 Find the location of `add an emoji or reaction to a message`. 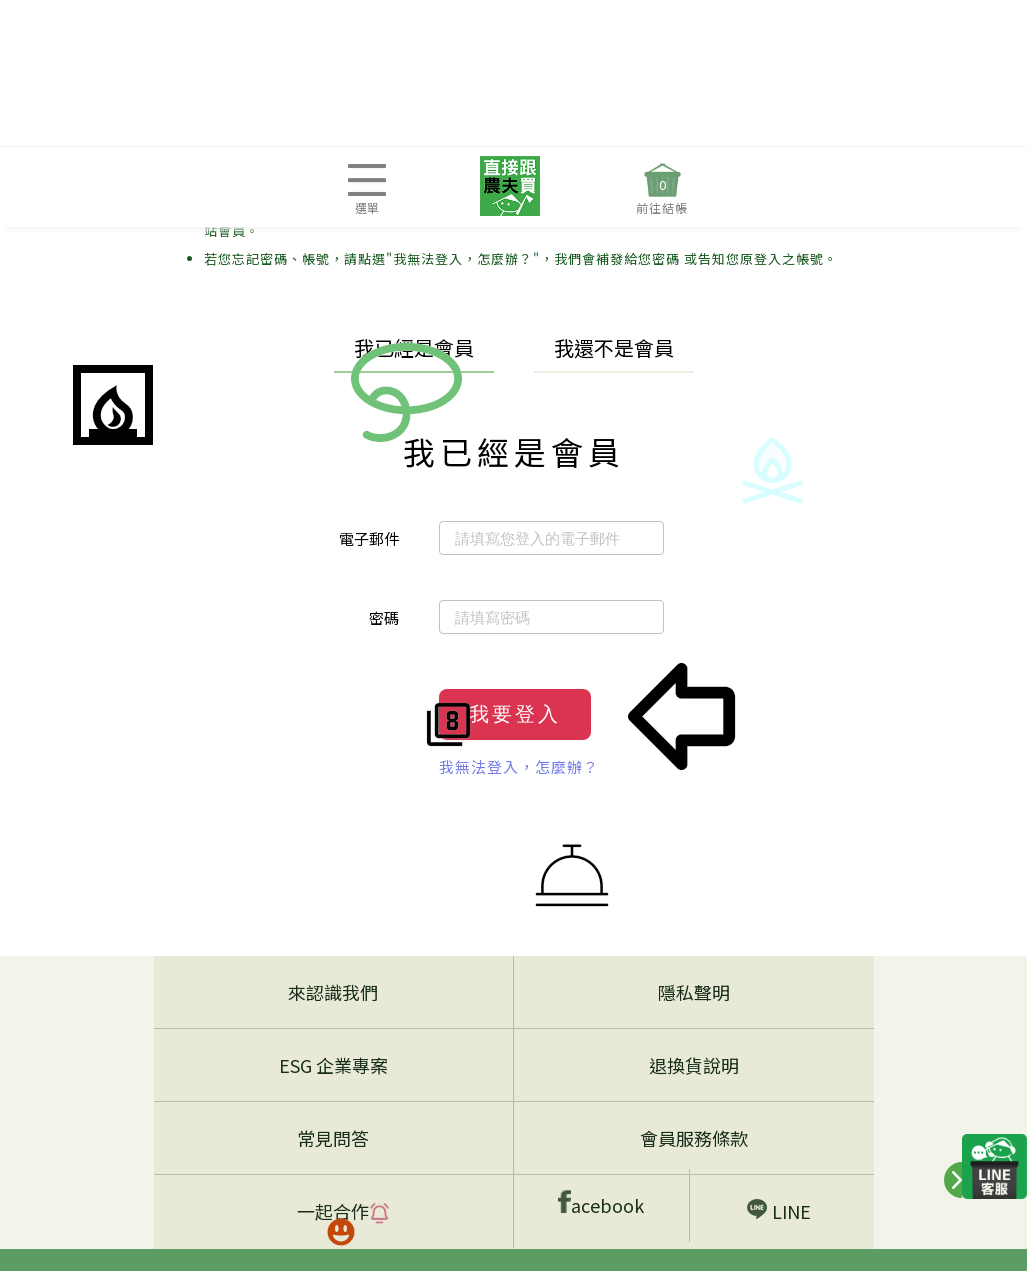

add an emoji or reaction to a message is located at coordinates (341, 1232).